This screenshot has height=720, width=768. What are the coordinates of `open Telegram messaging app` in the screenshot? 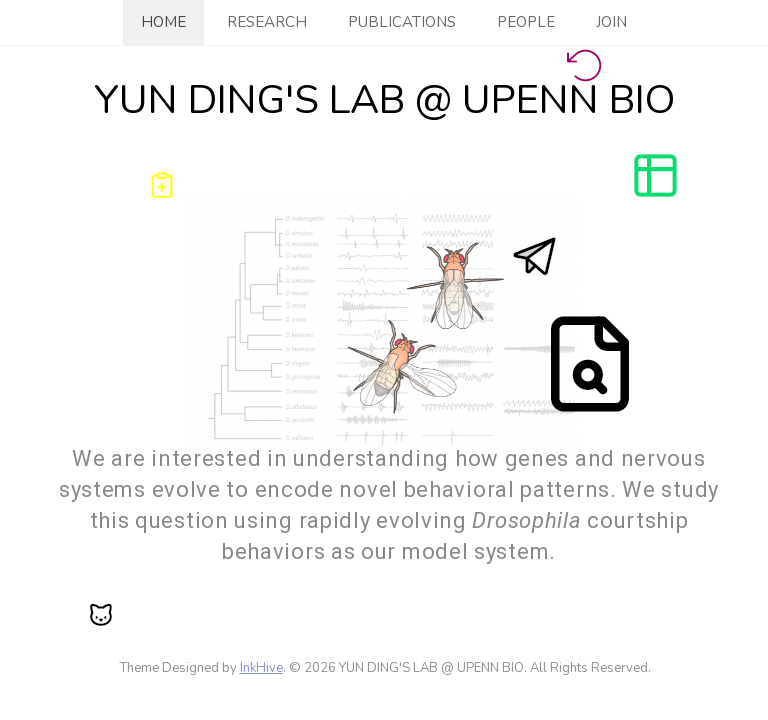 It's located at (536, 257).